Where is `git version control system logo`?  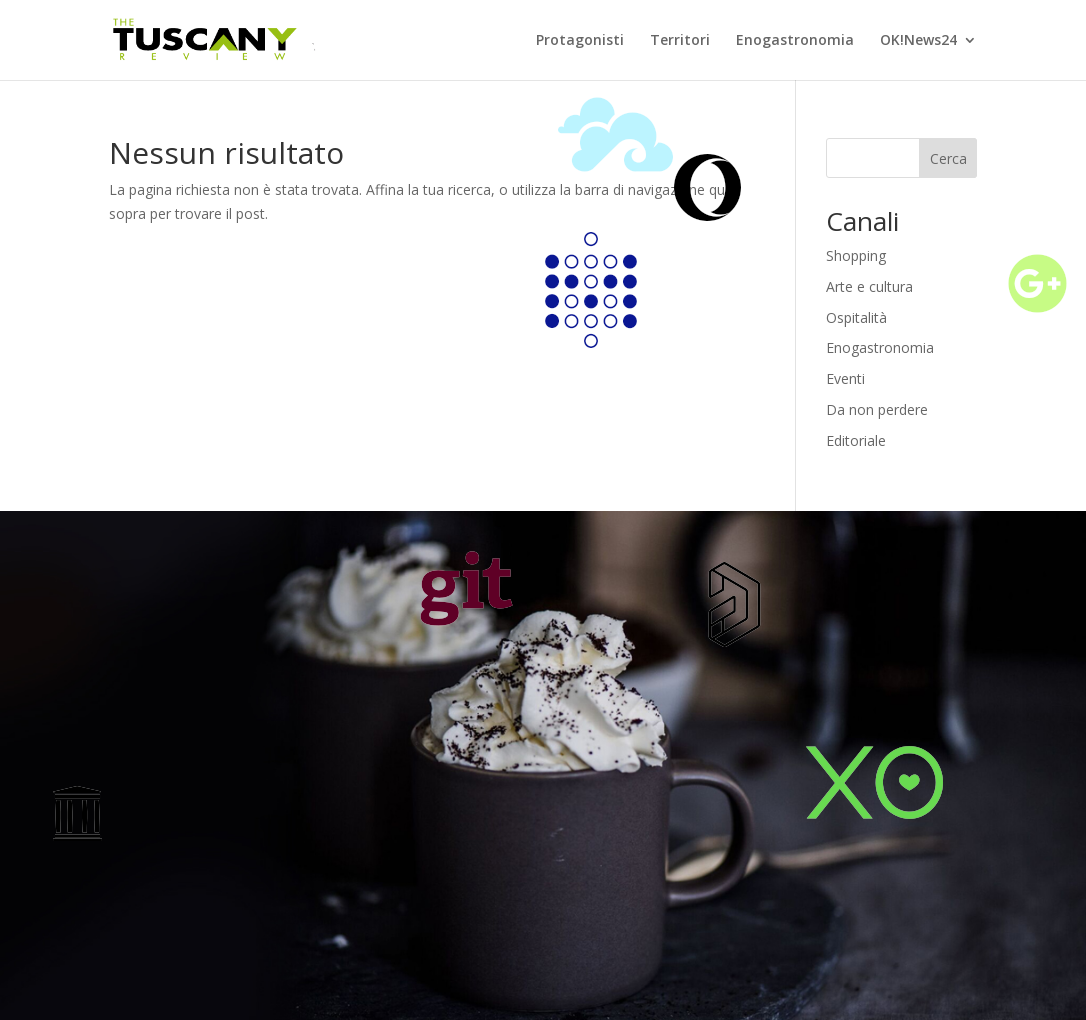 git version control system logo is located at coordinates (466, 588).